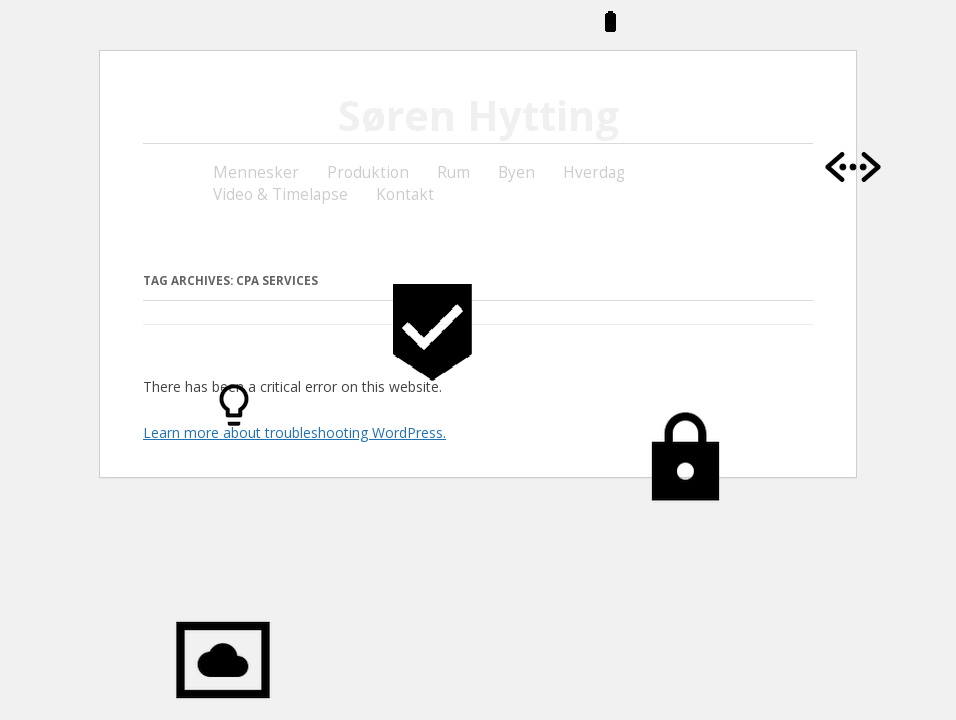 Image resolution: width=956 pixels, height=720 pixels. I want to click on mark location as visited, so click(432, 332).